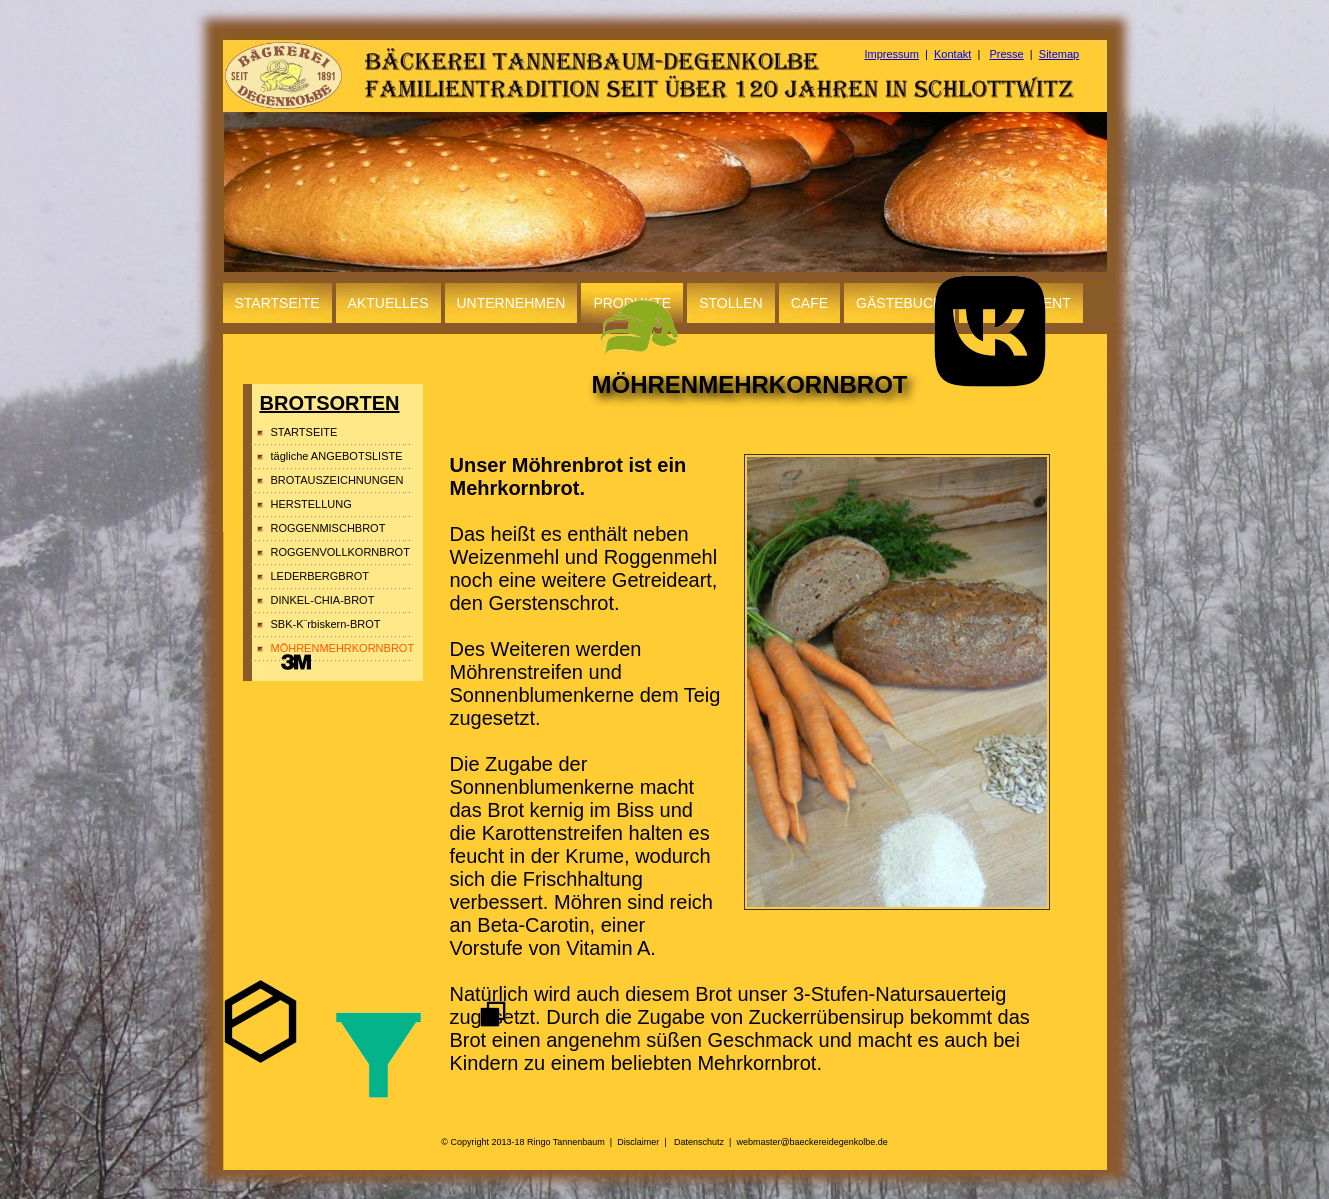 This screenshot has height=1199, width=1329. I want to click on filter list or search results, so click(378, 1050).